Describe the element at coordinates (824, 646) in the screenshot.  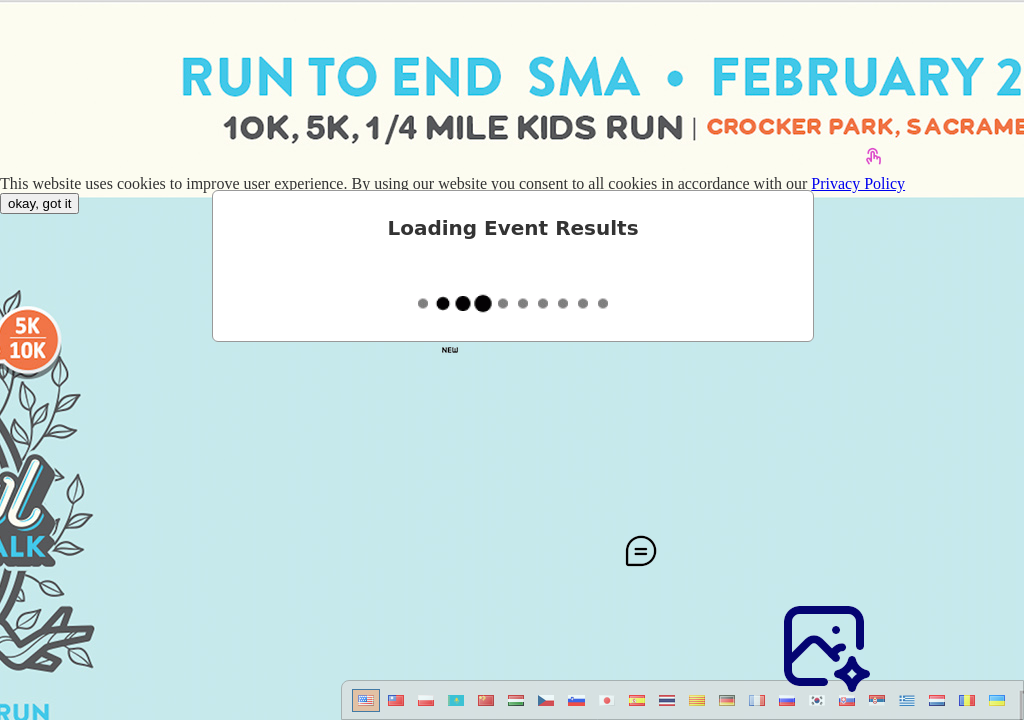
I see `enhance photo with AI or magic effects` at that location.